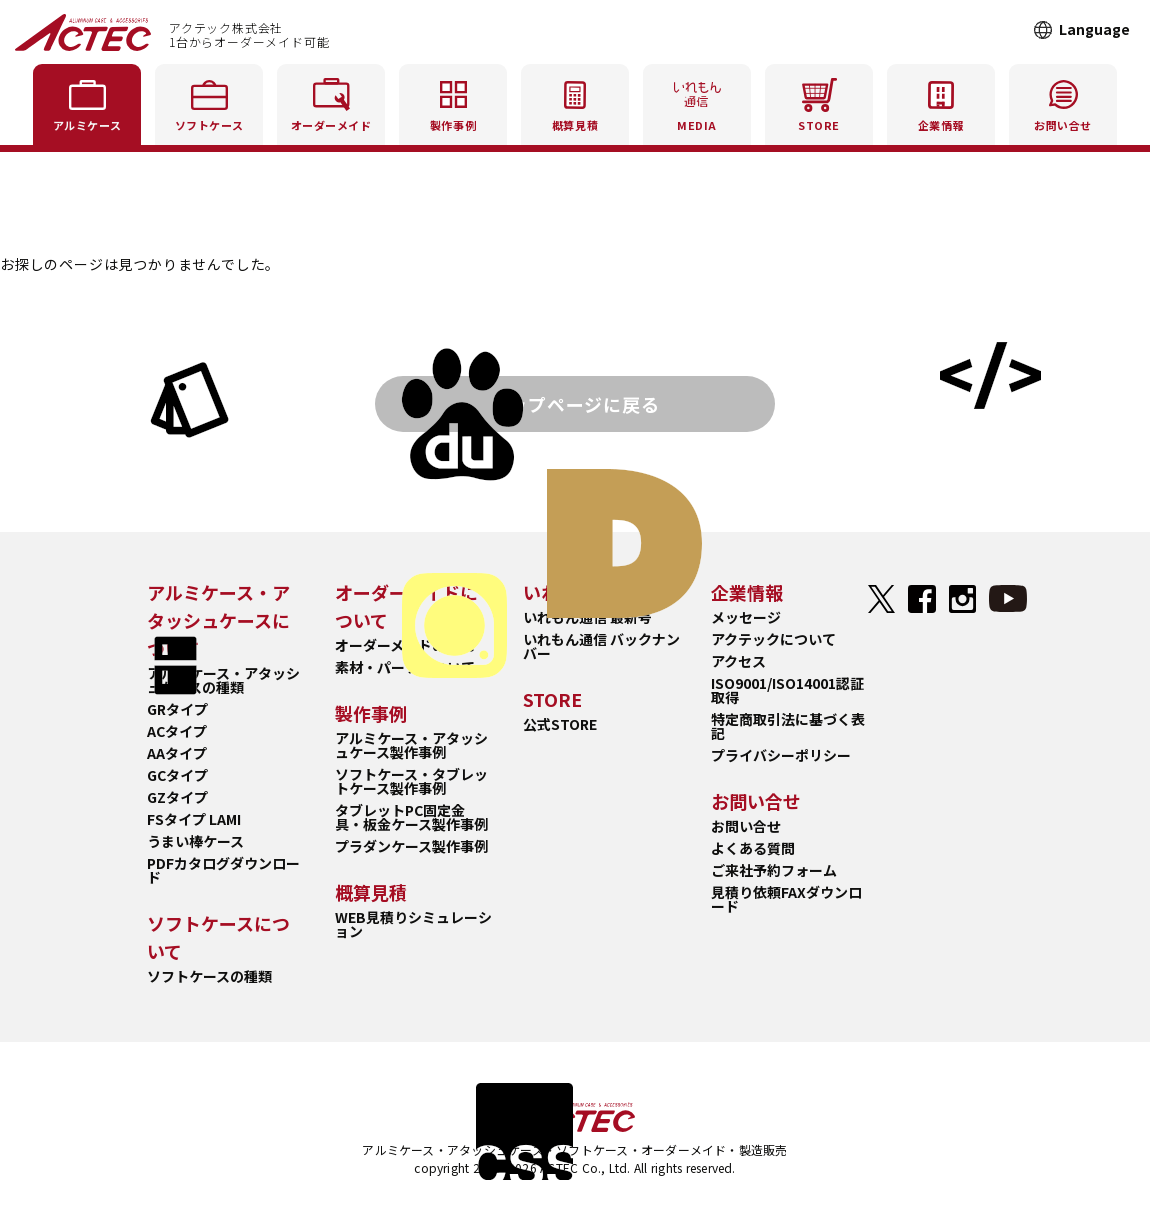  I want to click on open Baidu app, so click(462, 414).